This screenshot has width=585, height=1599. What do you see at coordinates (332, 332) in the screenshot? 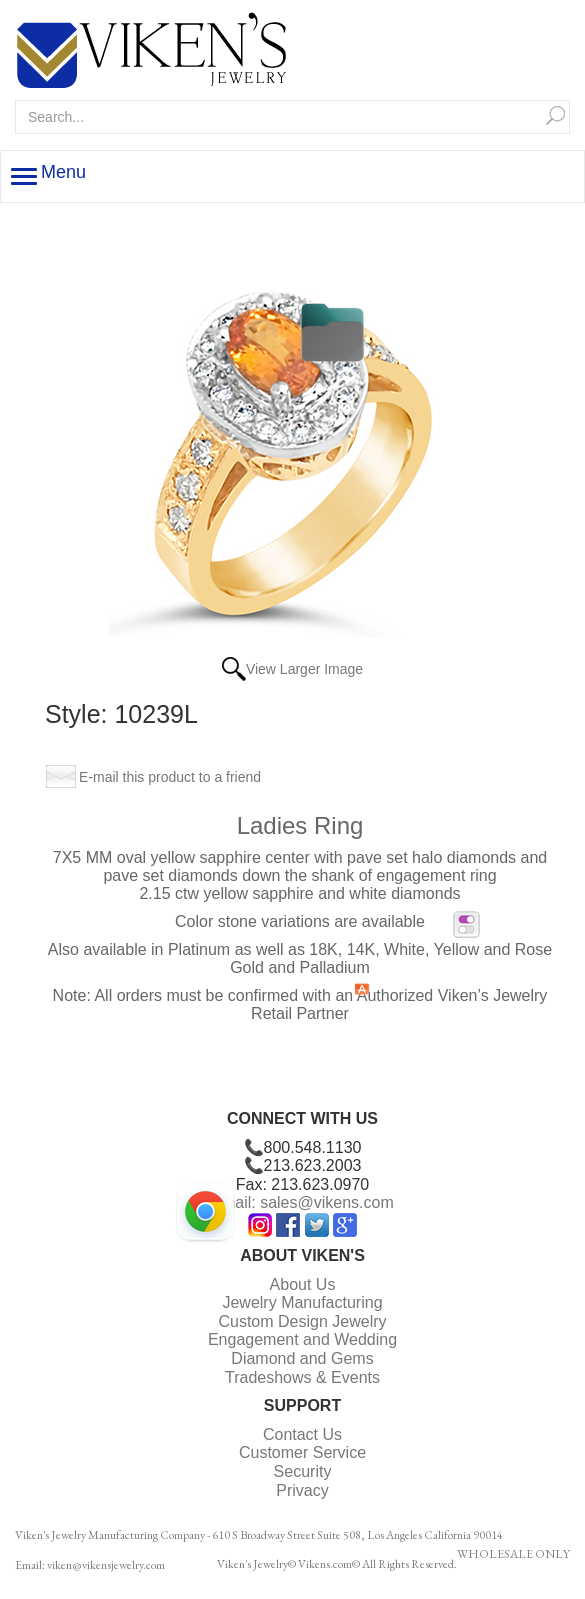
I see `drop files here to move them into this folder` at bounding box center [332, 332].